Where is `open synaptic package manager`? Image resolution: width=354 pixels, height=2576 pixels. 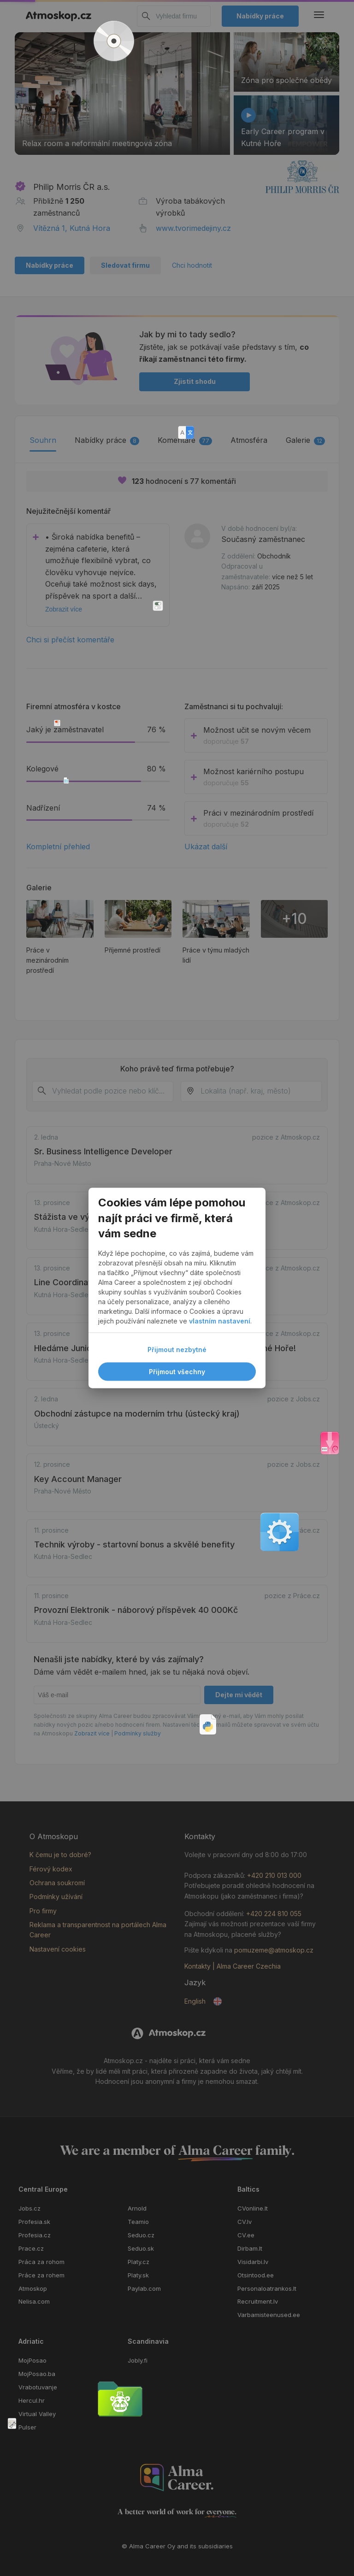
open synaptic package manager is located at coordinates (330, 1443).